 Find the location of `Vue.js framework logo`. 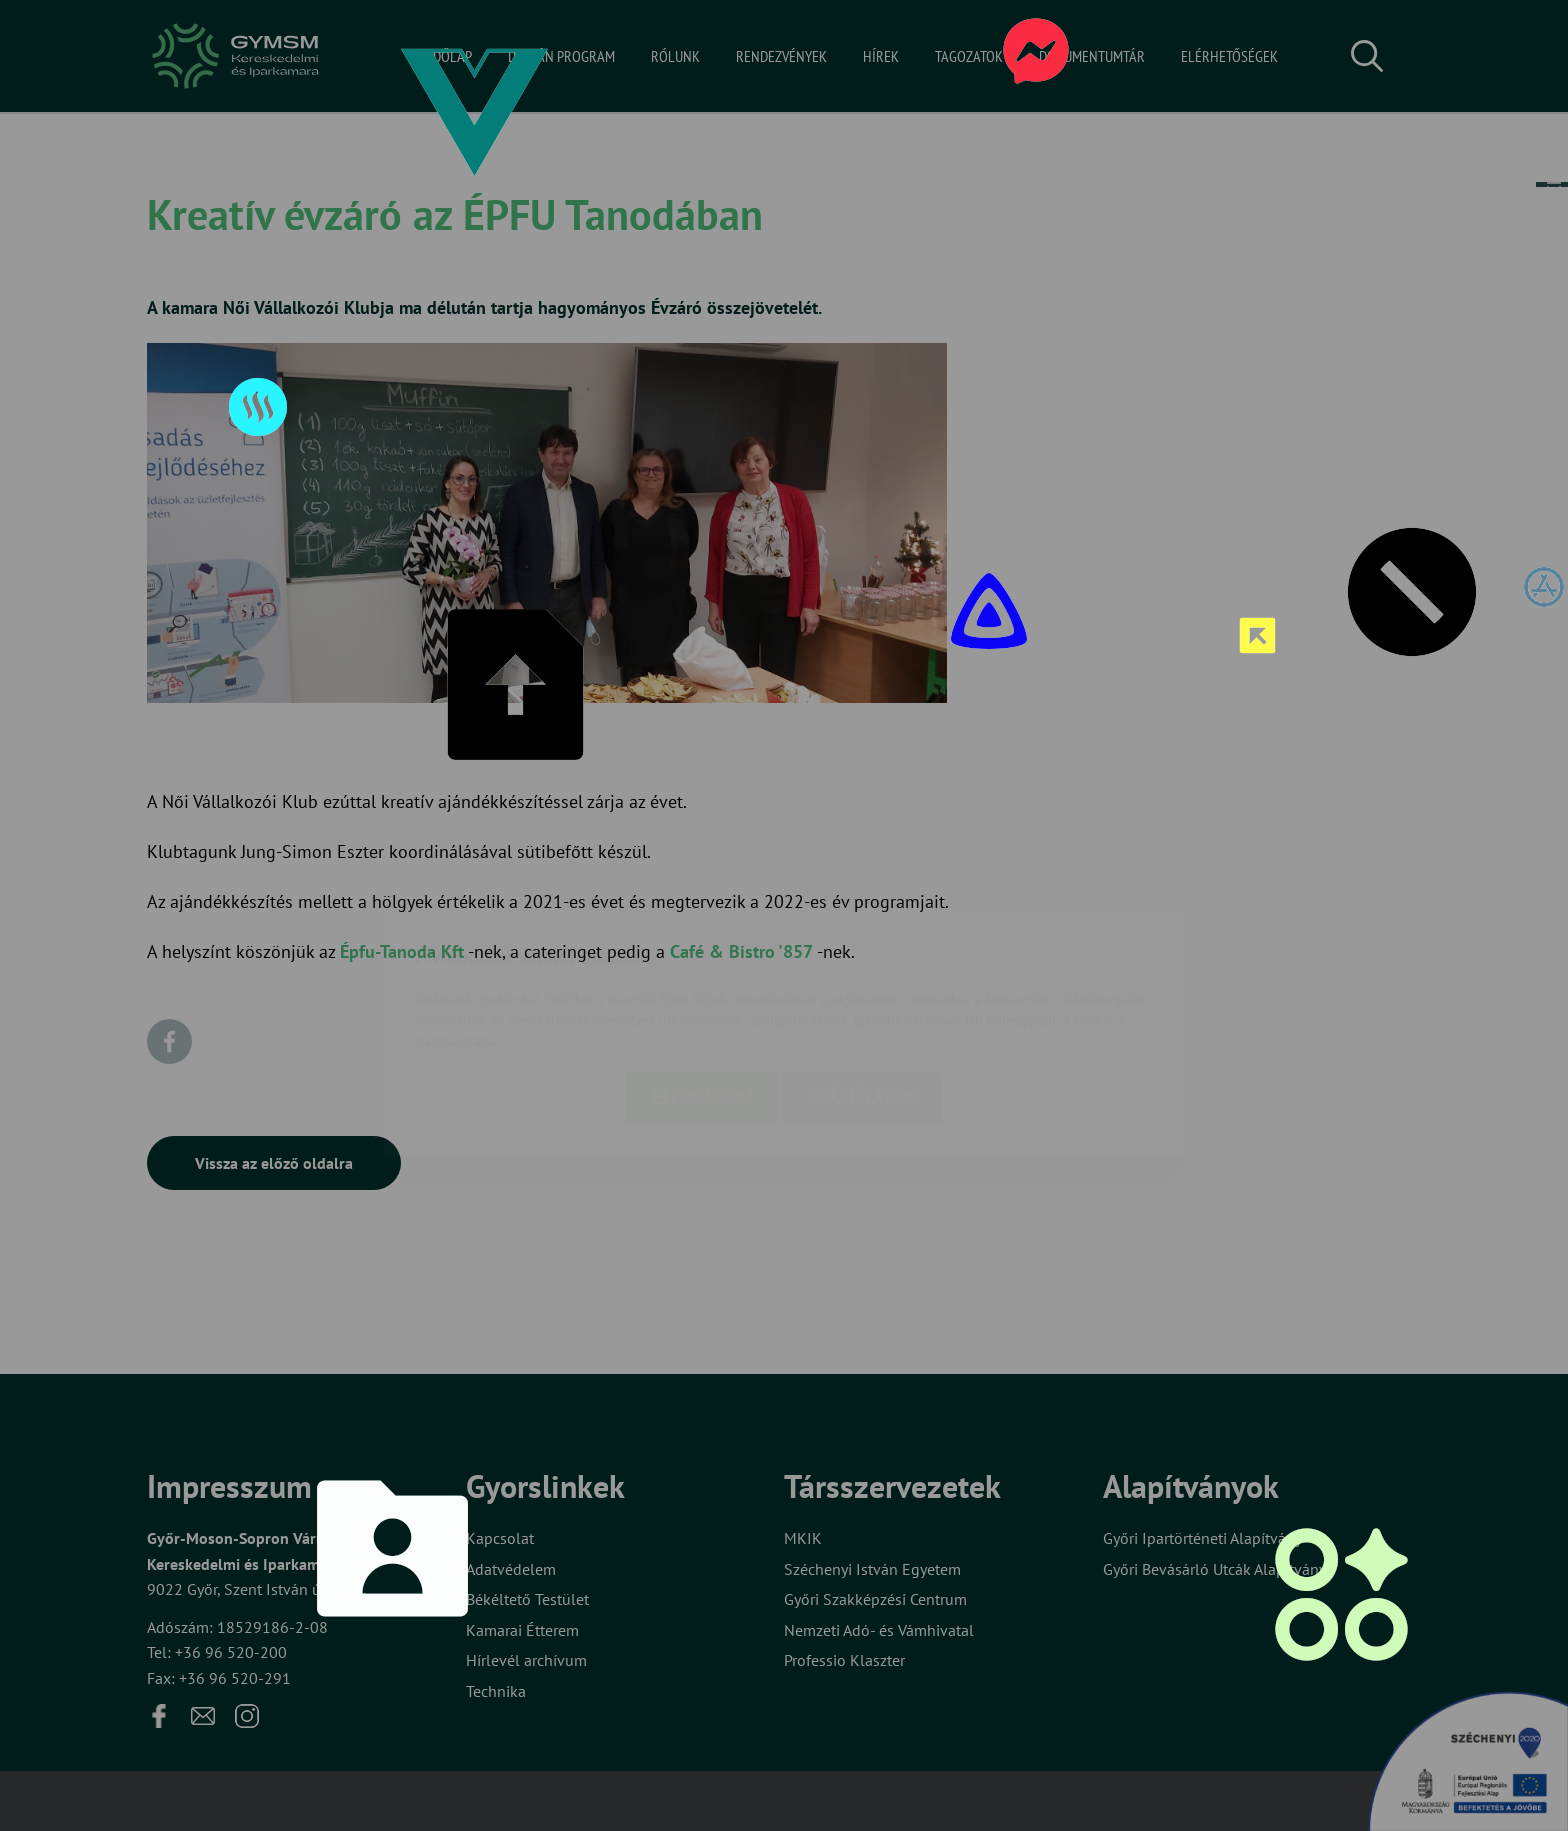

Vue.js framework logo is located at coordinates (474, 112).